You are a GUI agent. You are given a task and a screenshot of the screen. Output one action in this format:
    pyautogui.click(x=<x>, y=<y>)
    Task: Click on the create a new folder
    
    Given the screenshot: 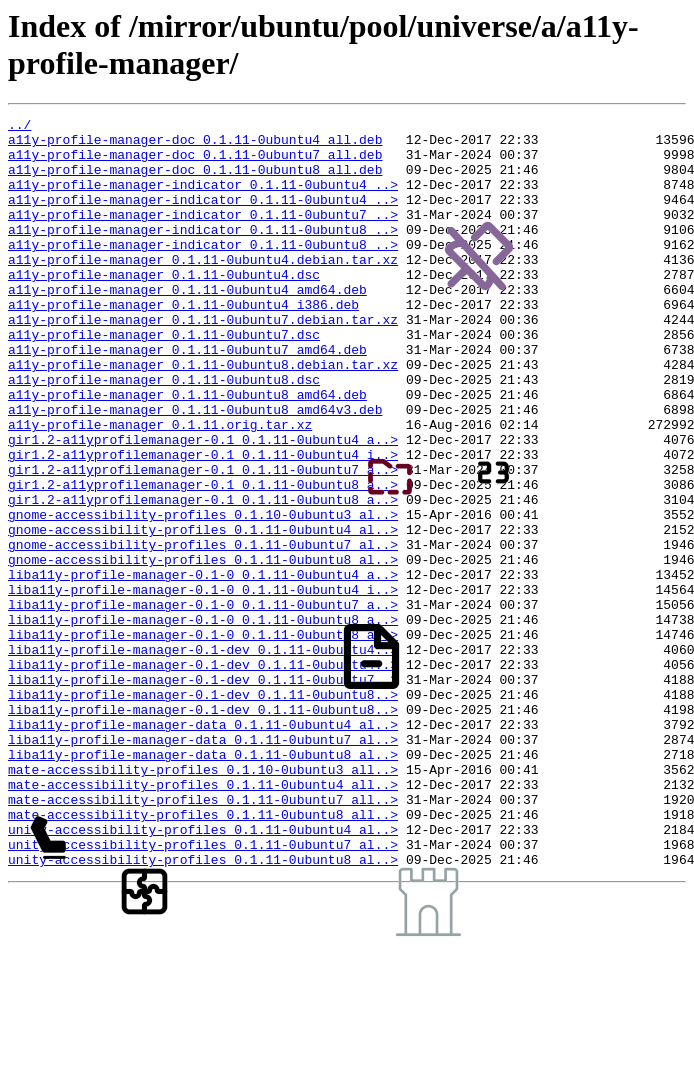 What is the action you would take?
    pyautogui.click(x=390, y=476)
    